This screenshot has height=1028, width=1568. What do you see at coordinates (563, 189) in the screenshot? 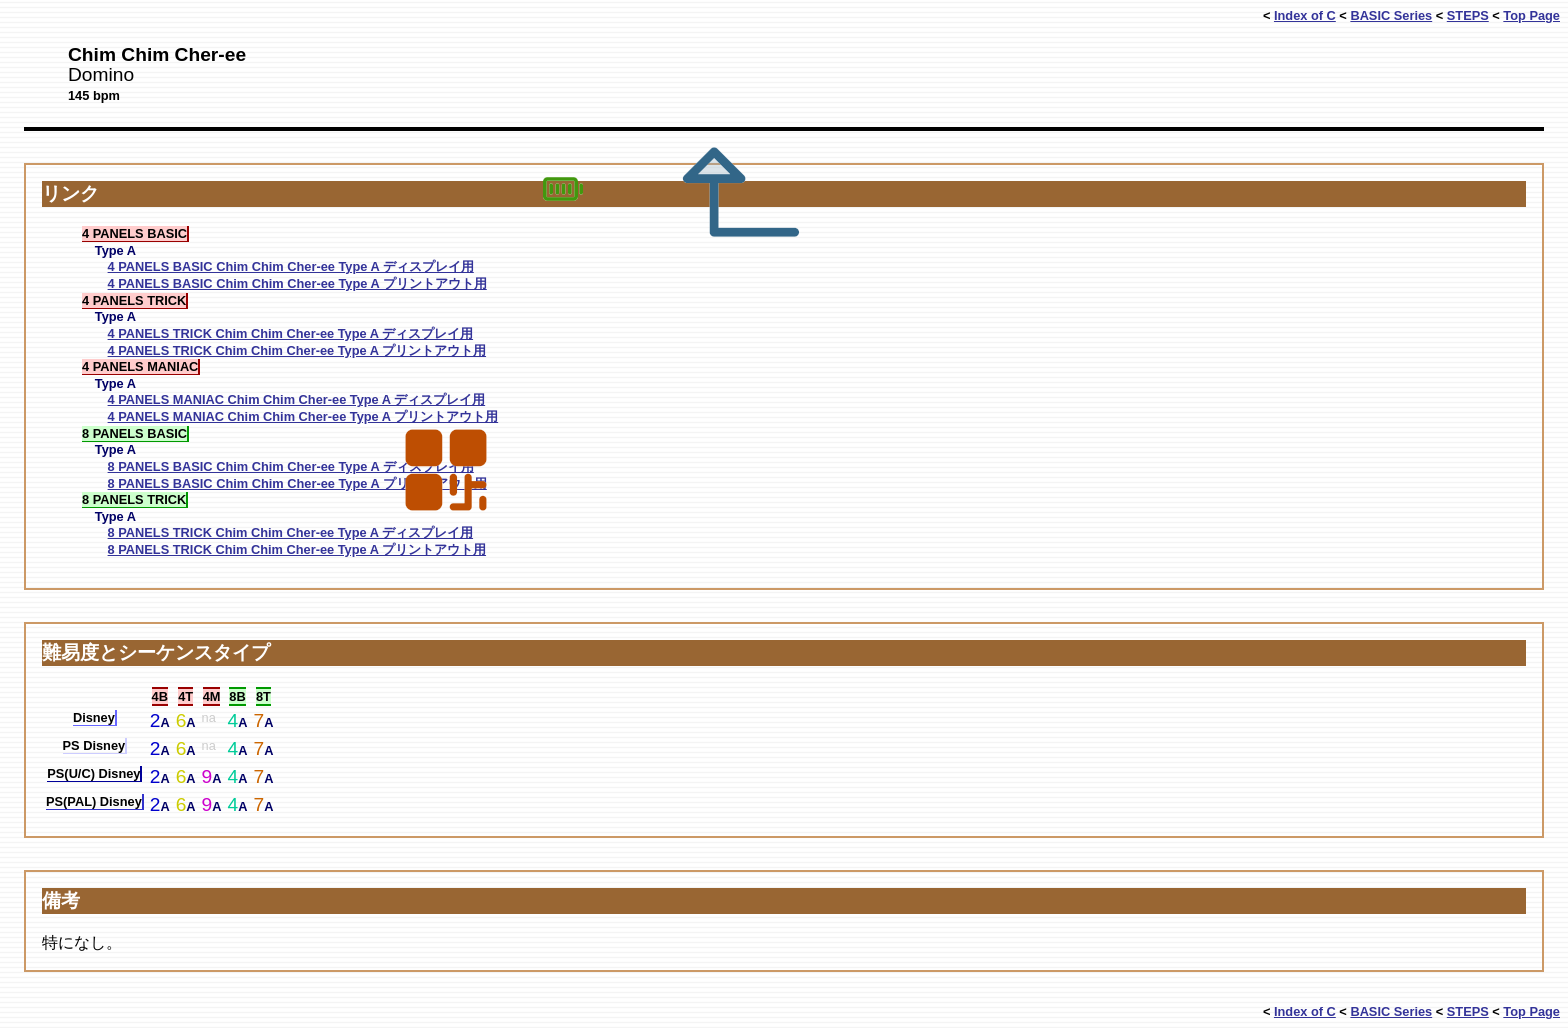
I see `indicates battery is fully charged` at bounding box center [563, 189].